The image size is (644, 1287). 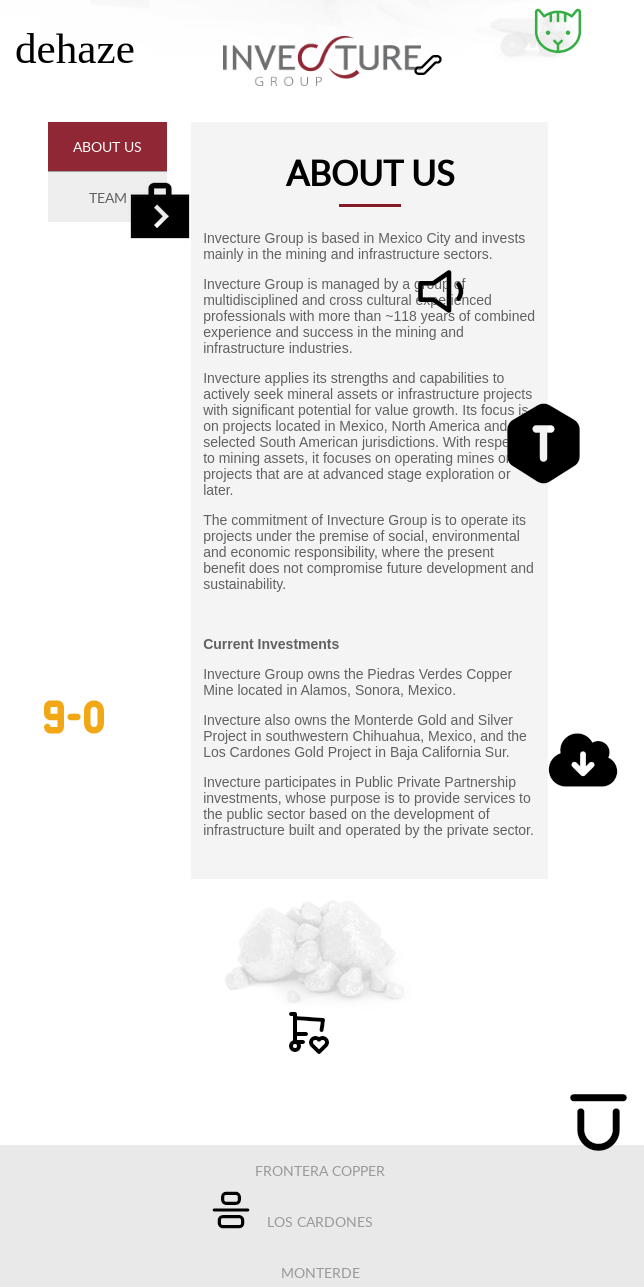 What do you see at coordinates (74, 717) in the screenshot?
I see `sort items in descending numerical order` at bounding box center [74, 717].